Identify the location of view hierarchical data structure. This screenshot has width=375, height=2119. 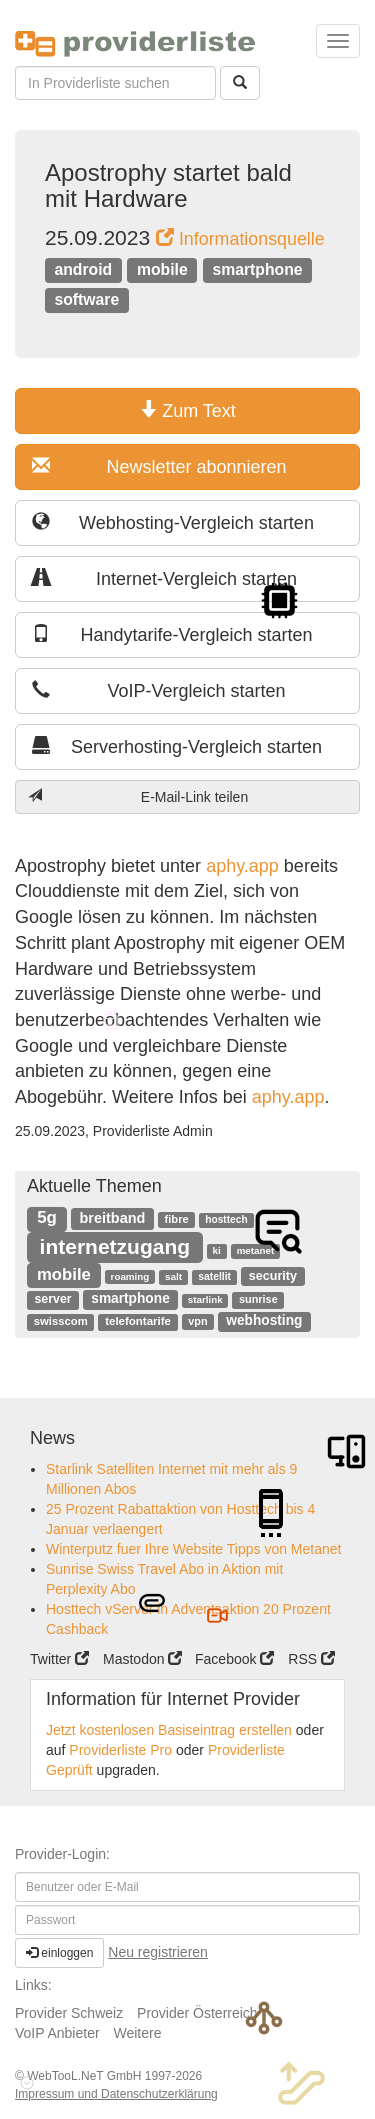
(264, 2018).